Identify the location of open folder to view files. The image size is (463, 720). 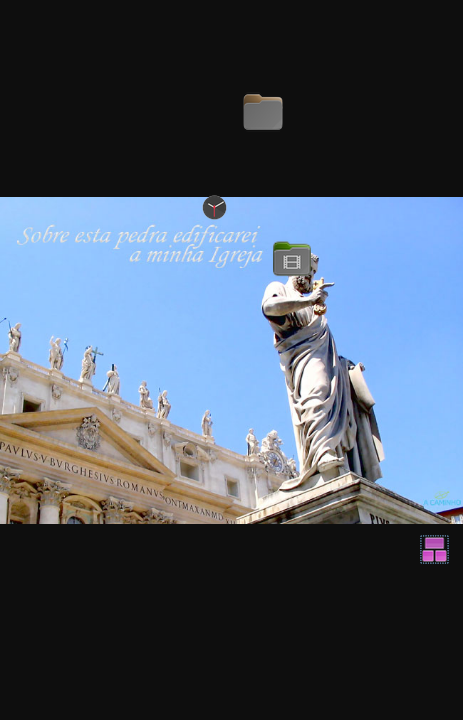
(263, 112).